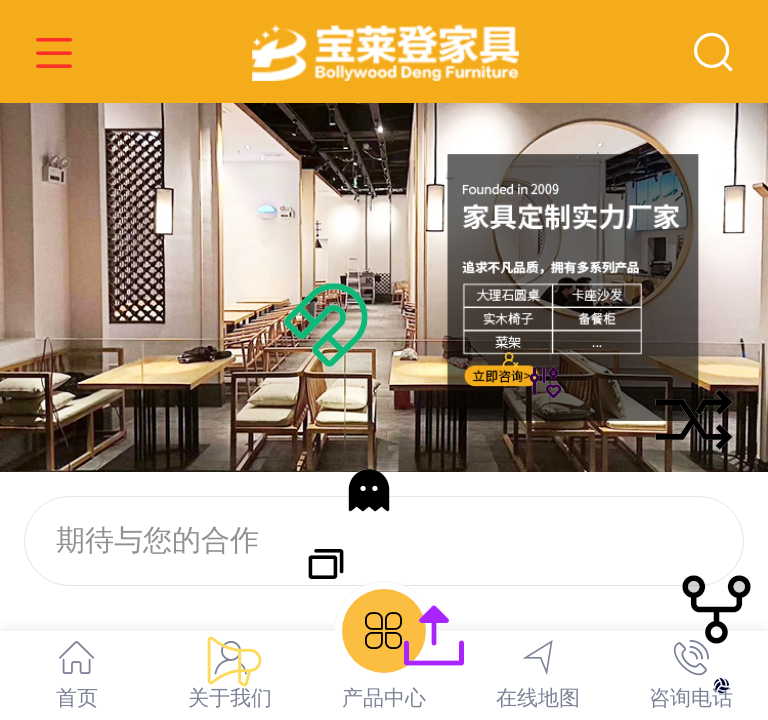  I want to click on toggle ghost mode or invisible status, so click(369, 491).